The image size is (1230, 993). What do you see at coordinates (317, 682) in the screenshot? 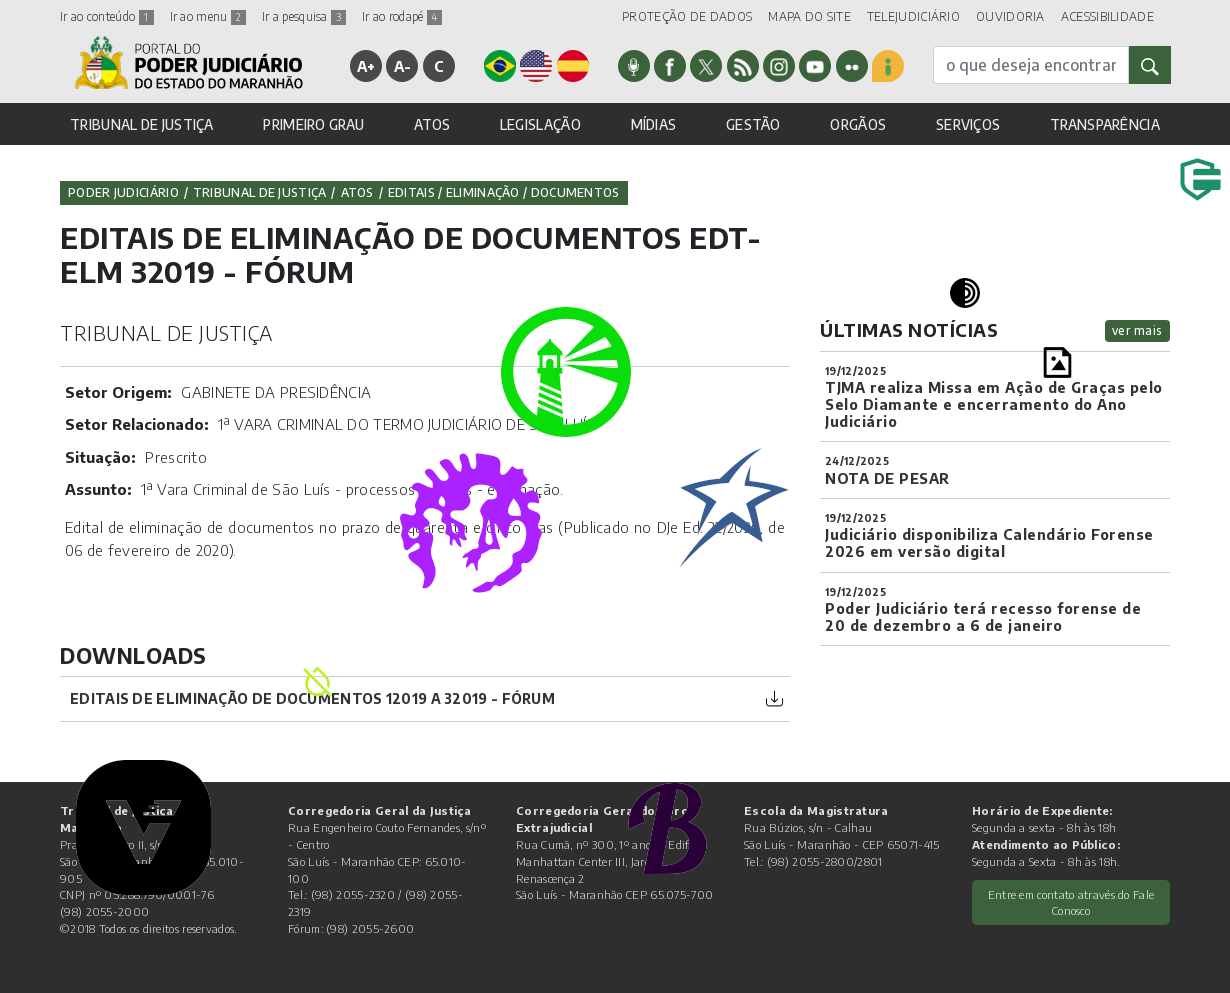
I see `disable blur effect` at bounding box center [317, 682].